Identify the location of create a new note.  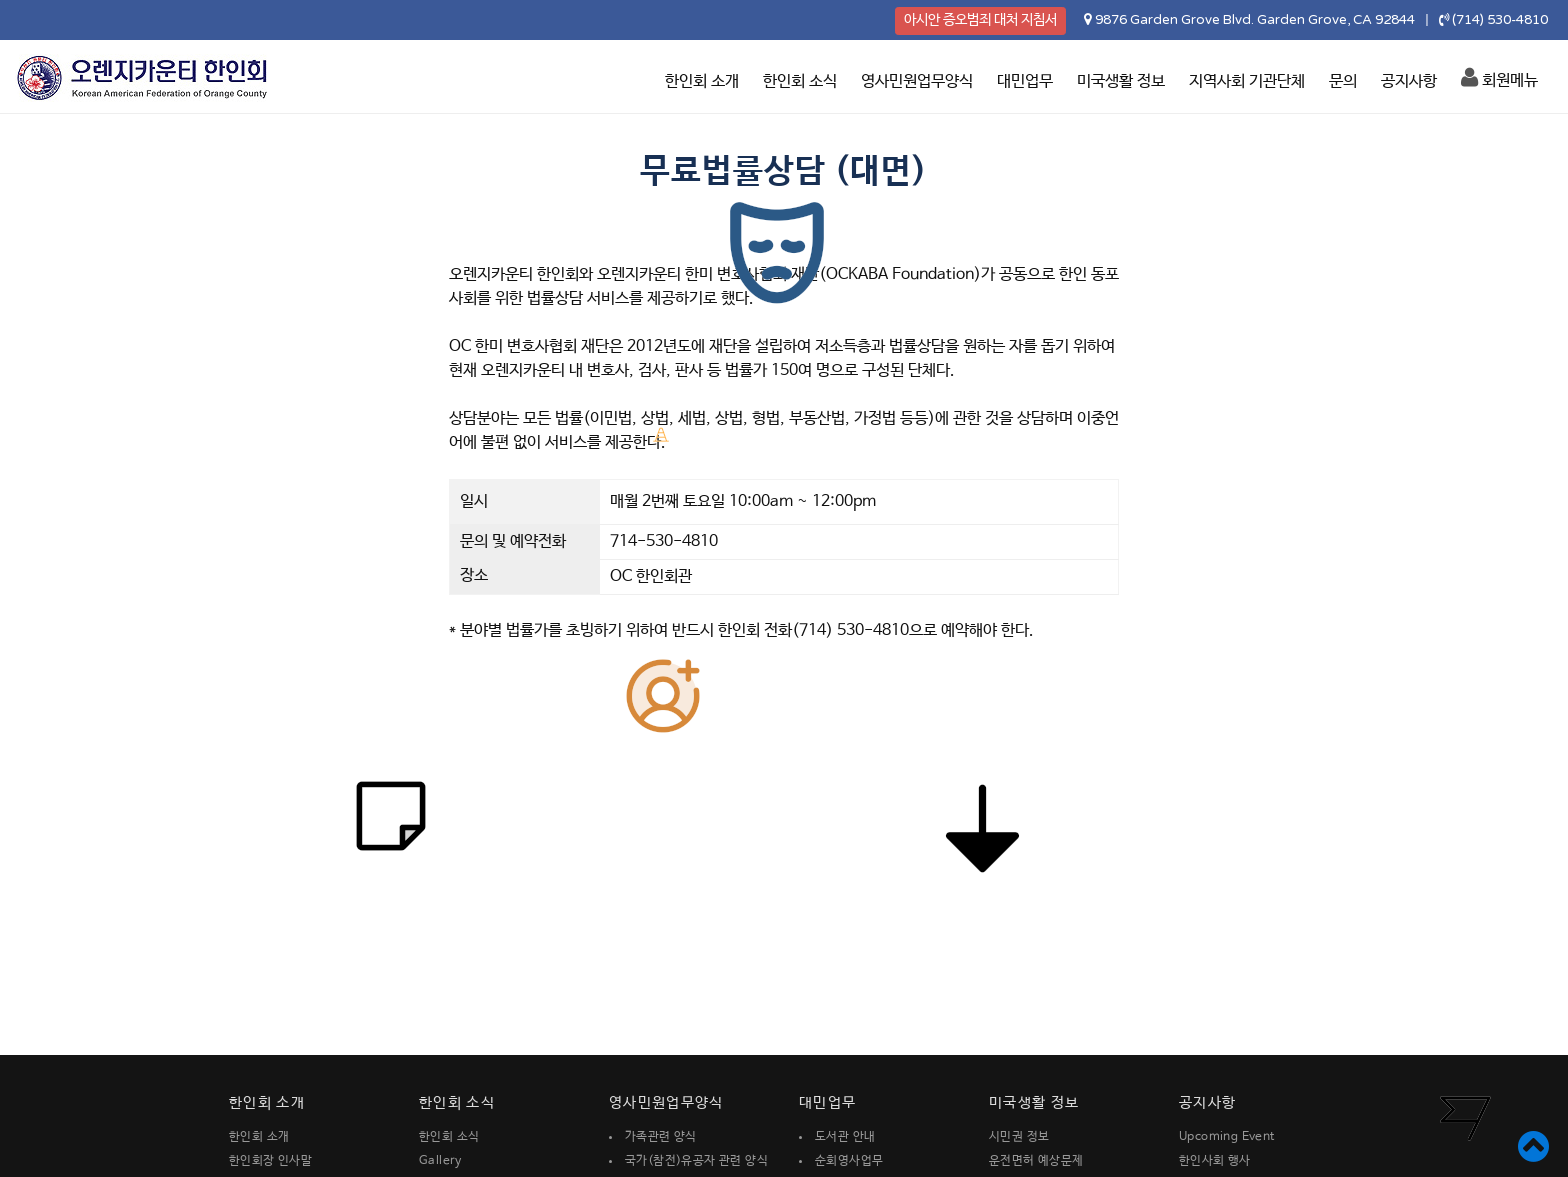
(391, 816).